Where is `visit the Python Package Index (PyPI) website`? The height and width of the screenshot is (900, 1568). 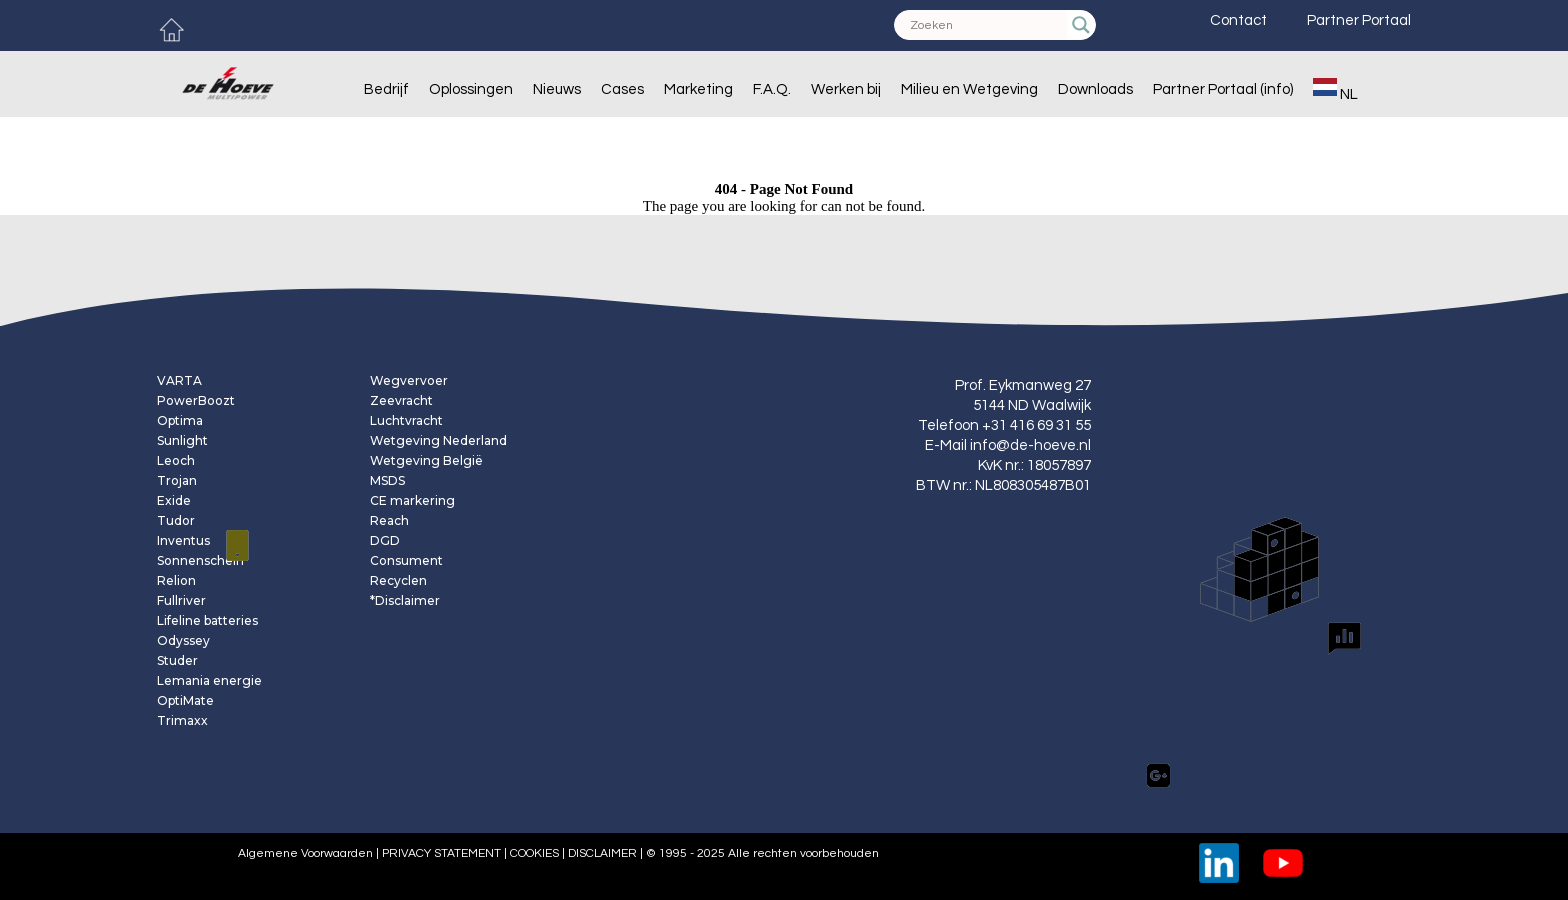
visit the Python Package Index (PyPI) website is located at coordinates (1259, 569).